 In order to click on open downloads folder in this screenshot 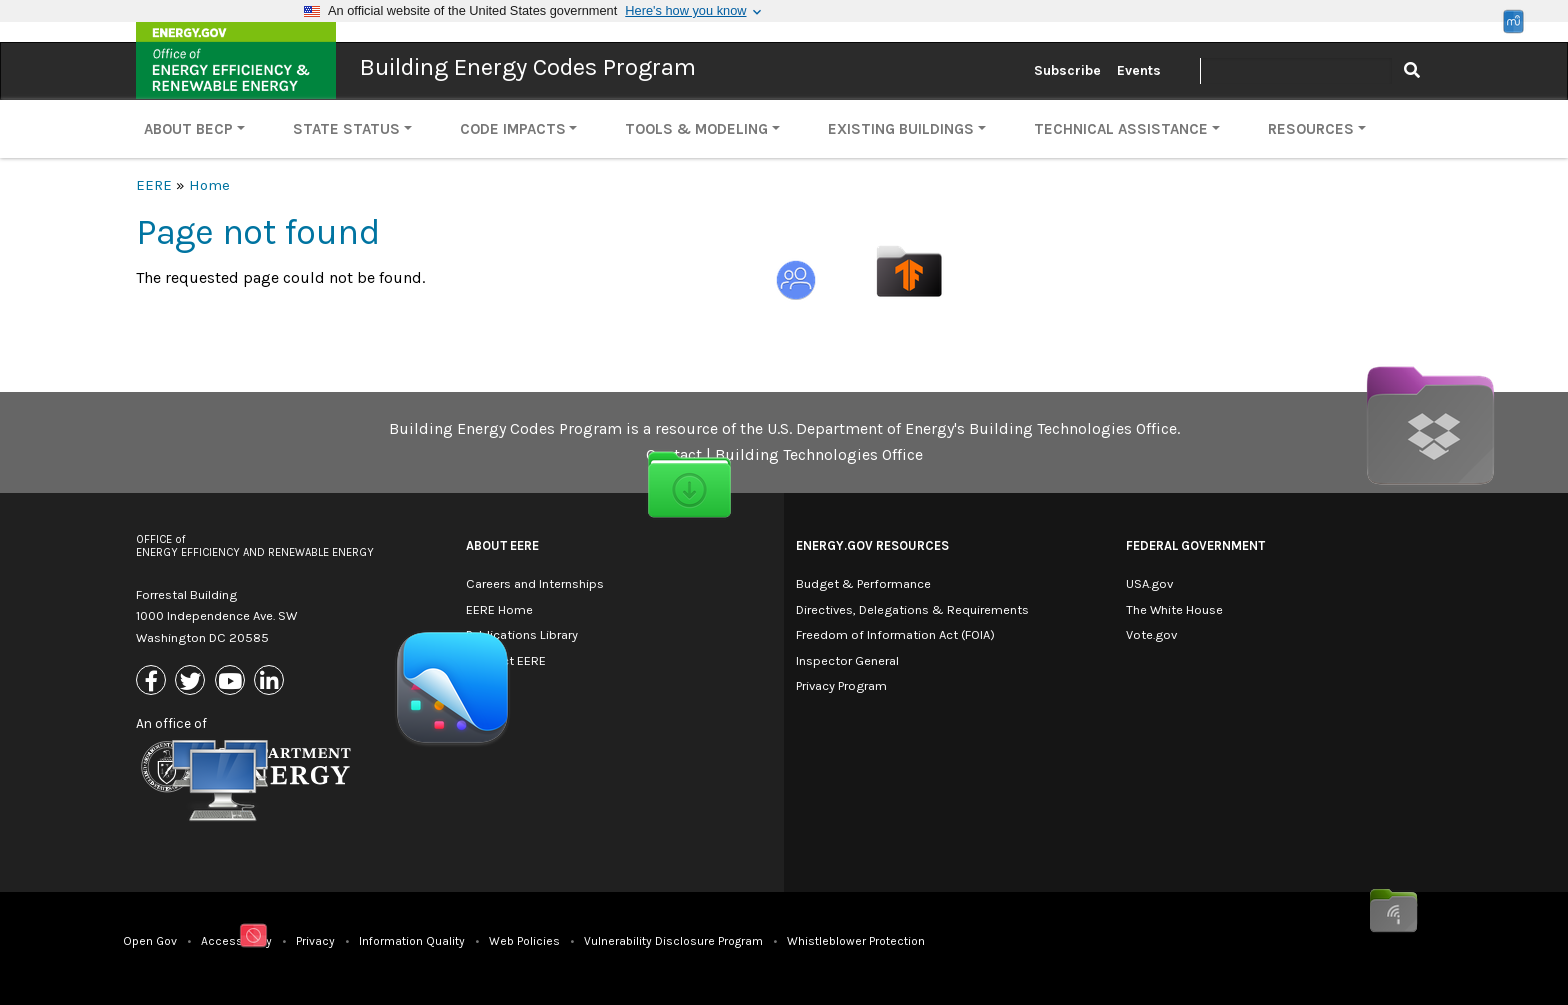, I will do `click(689, 484)`.